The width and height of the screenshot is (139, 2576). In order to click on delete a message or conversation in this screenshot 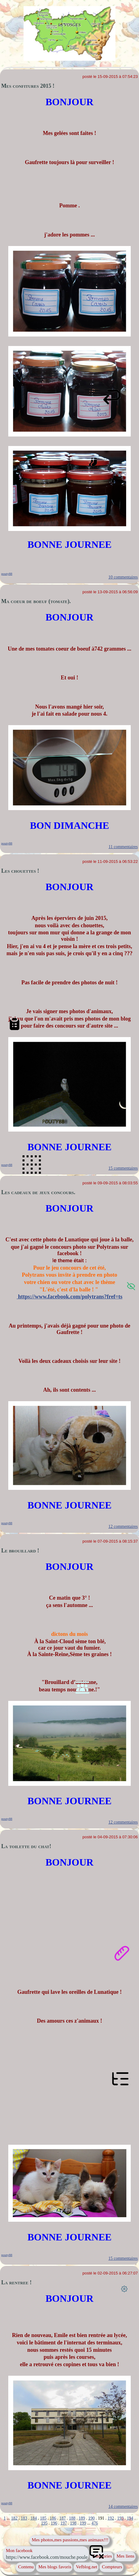, I will do `click(96, 2551)`.